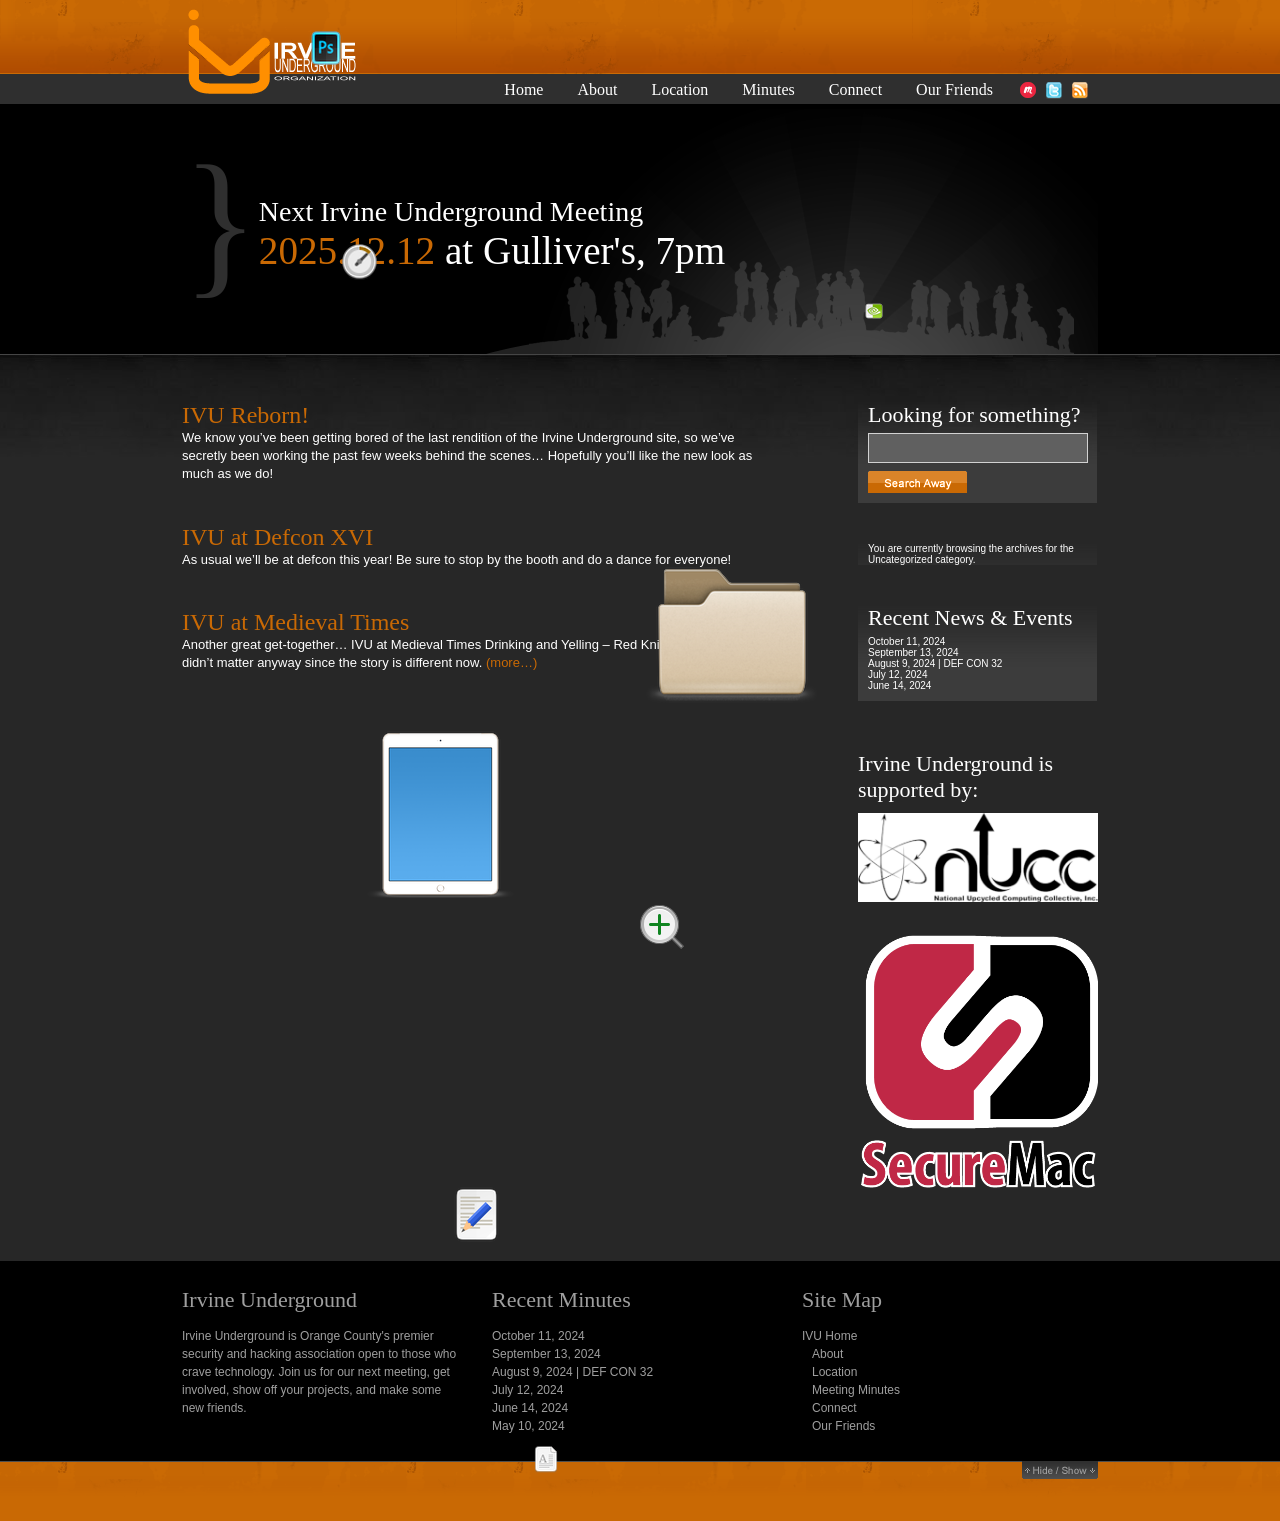 The image size is (1280, 1521). Describe the element at coordinates (662, 927) in the screenshot. I see `zoom in on content or image` at that location.